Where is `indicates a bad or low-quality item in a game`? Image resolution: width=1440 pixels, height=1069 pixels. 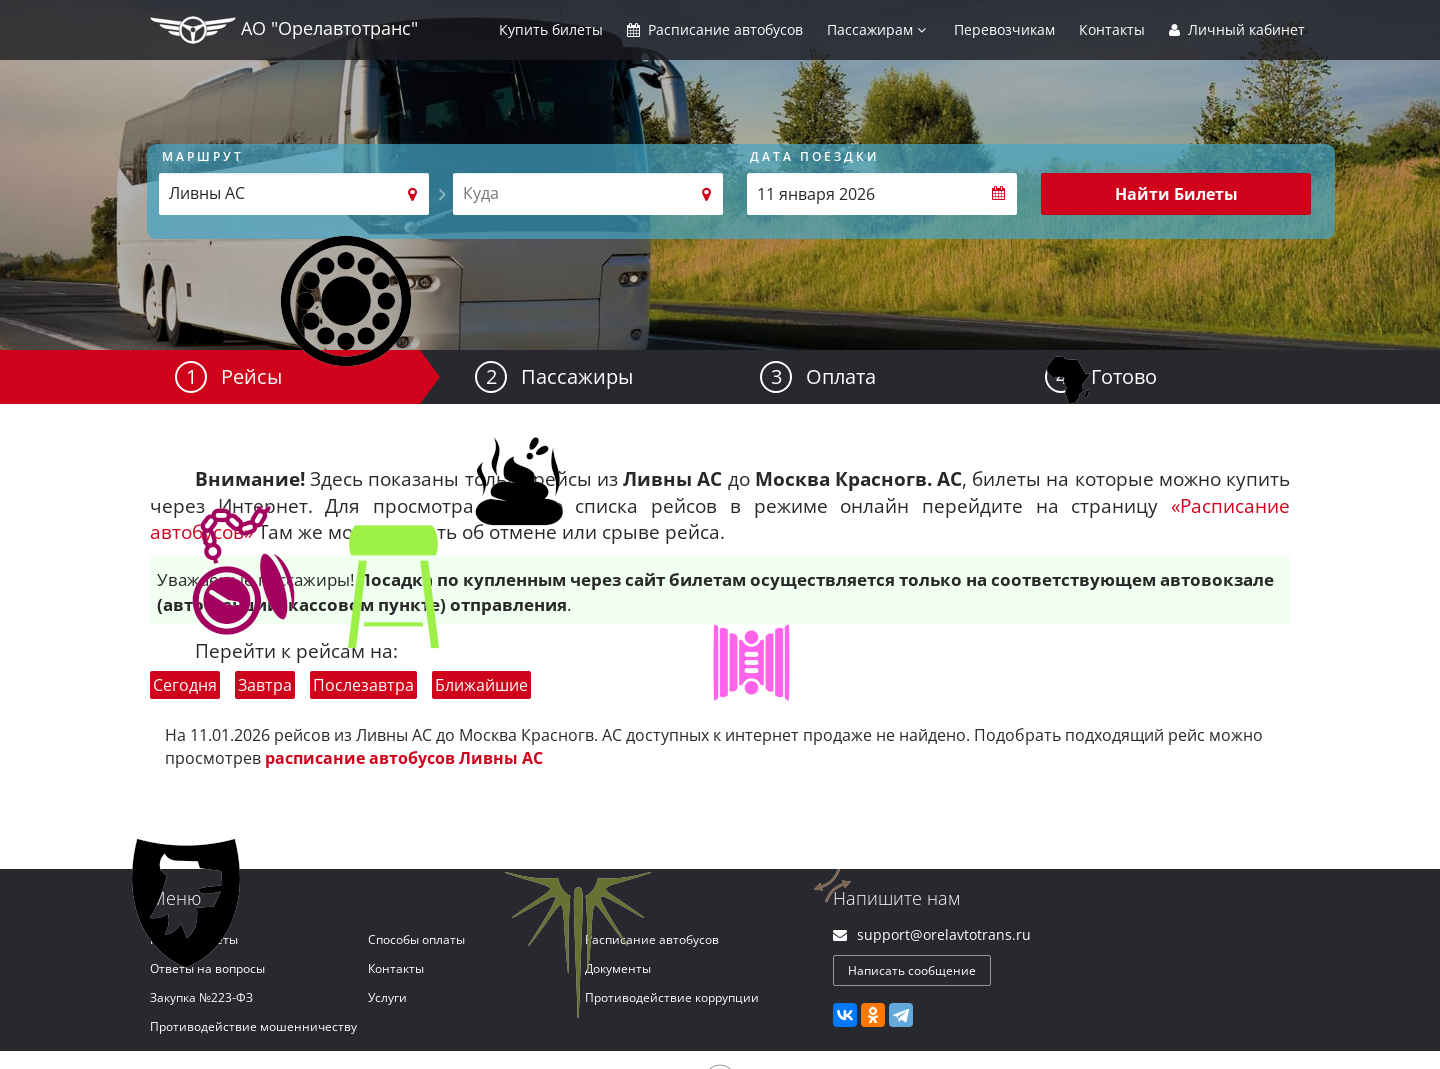 indicates a bad or low-quality item in a game is located at coordinates (519, 481).